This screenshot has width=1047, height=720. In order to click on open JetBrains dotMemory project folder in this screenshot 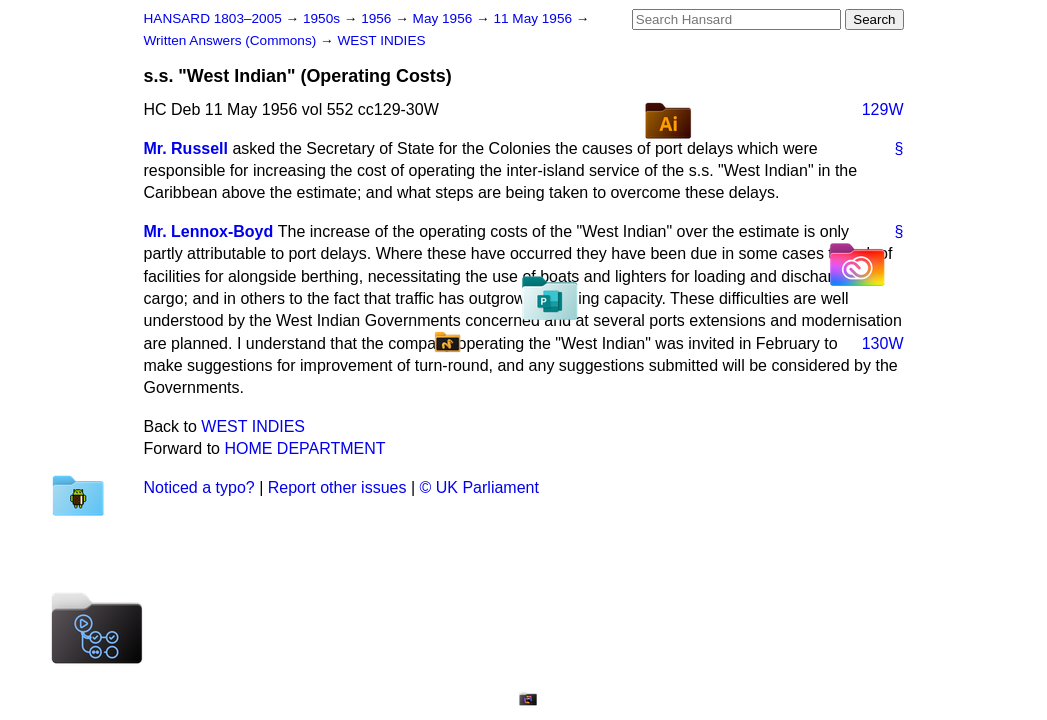, I will do `click(528, 699)`.